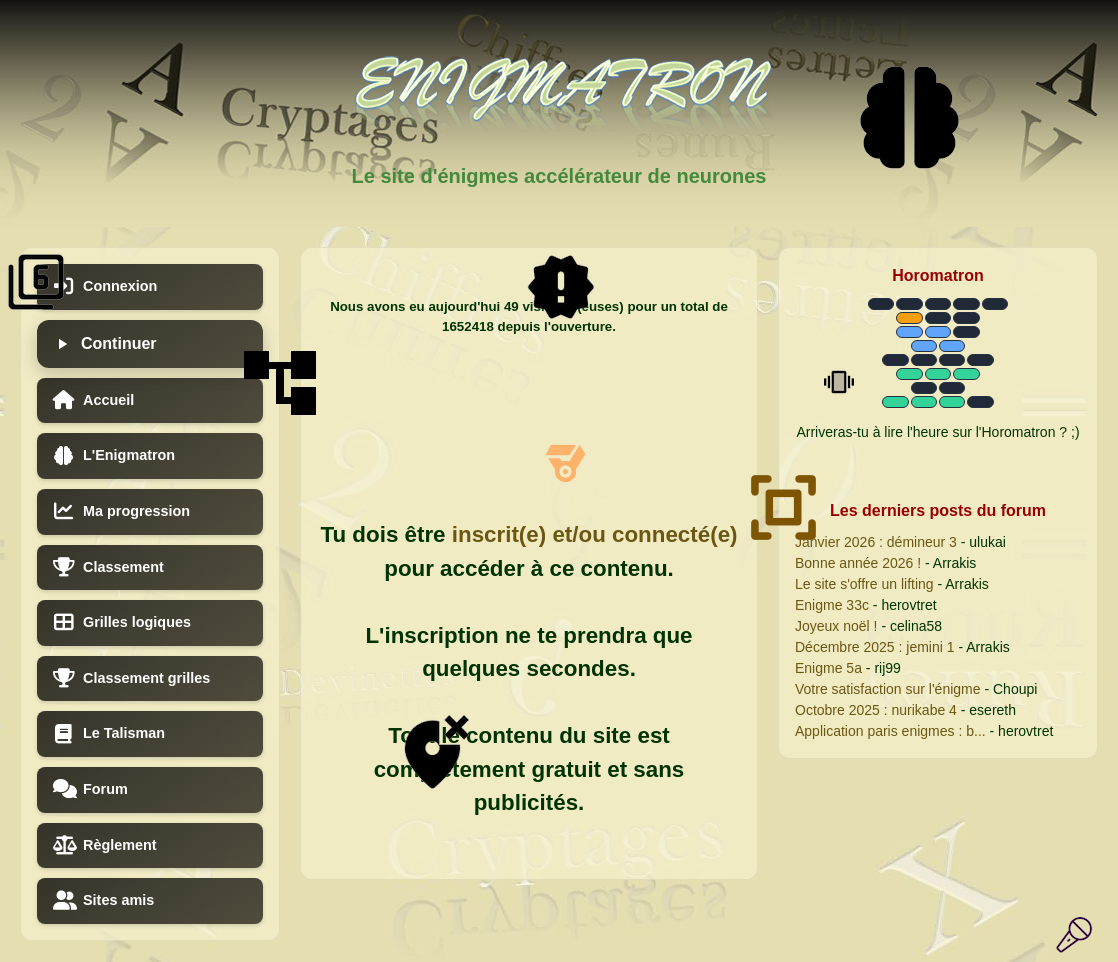 The image size is (1118, 962). What do you see at coordinates (909, 117) in the screenshot?
I see `access AI or smart features` at bounding box center [909, 117].